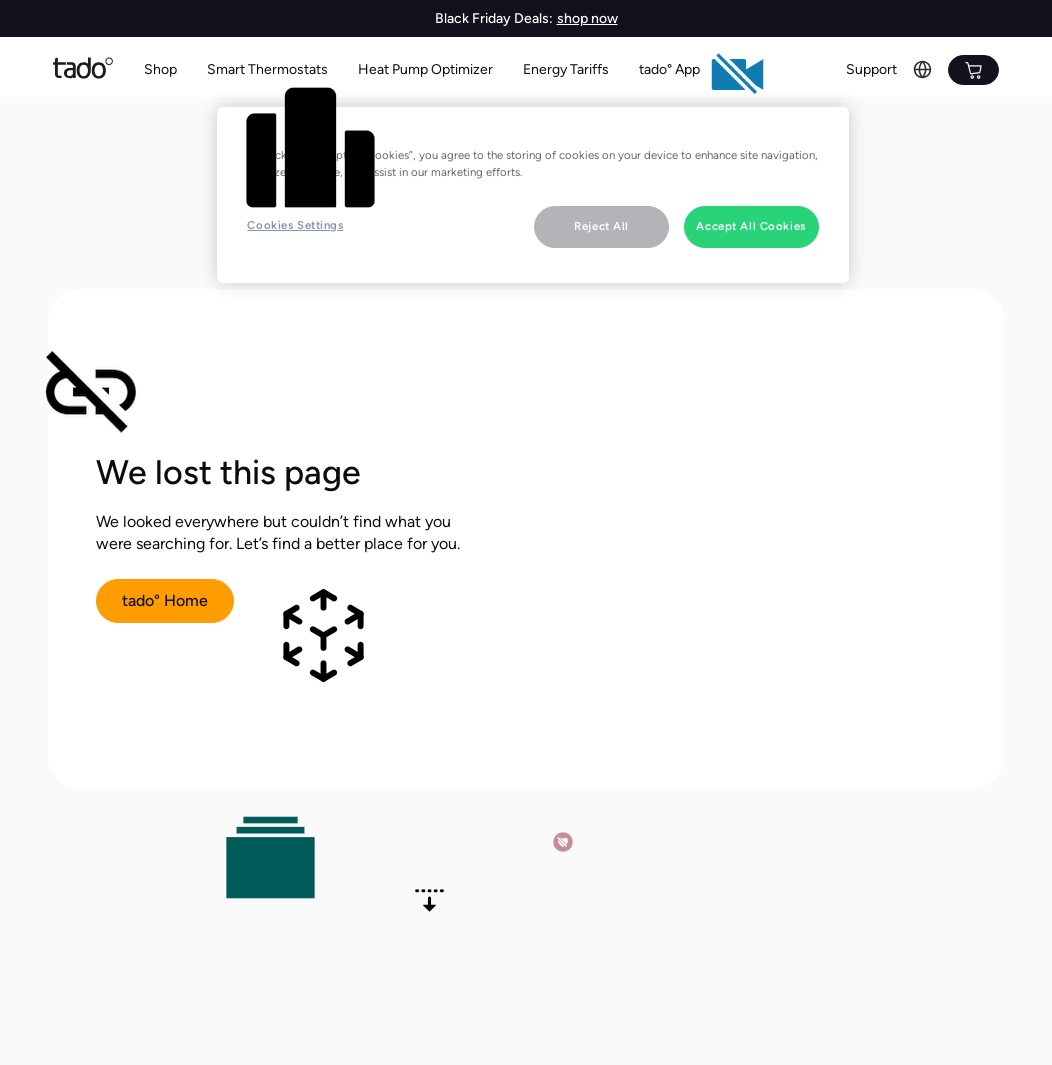 The width and height of the screenshot is (1052, 1065). I want to click on remove from favorites, so click(563, 842).